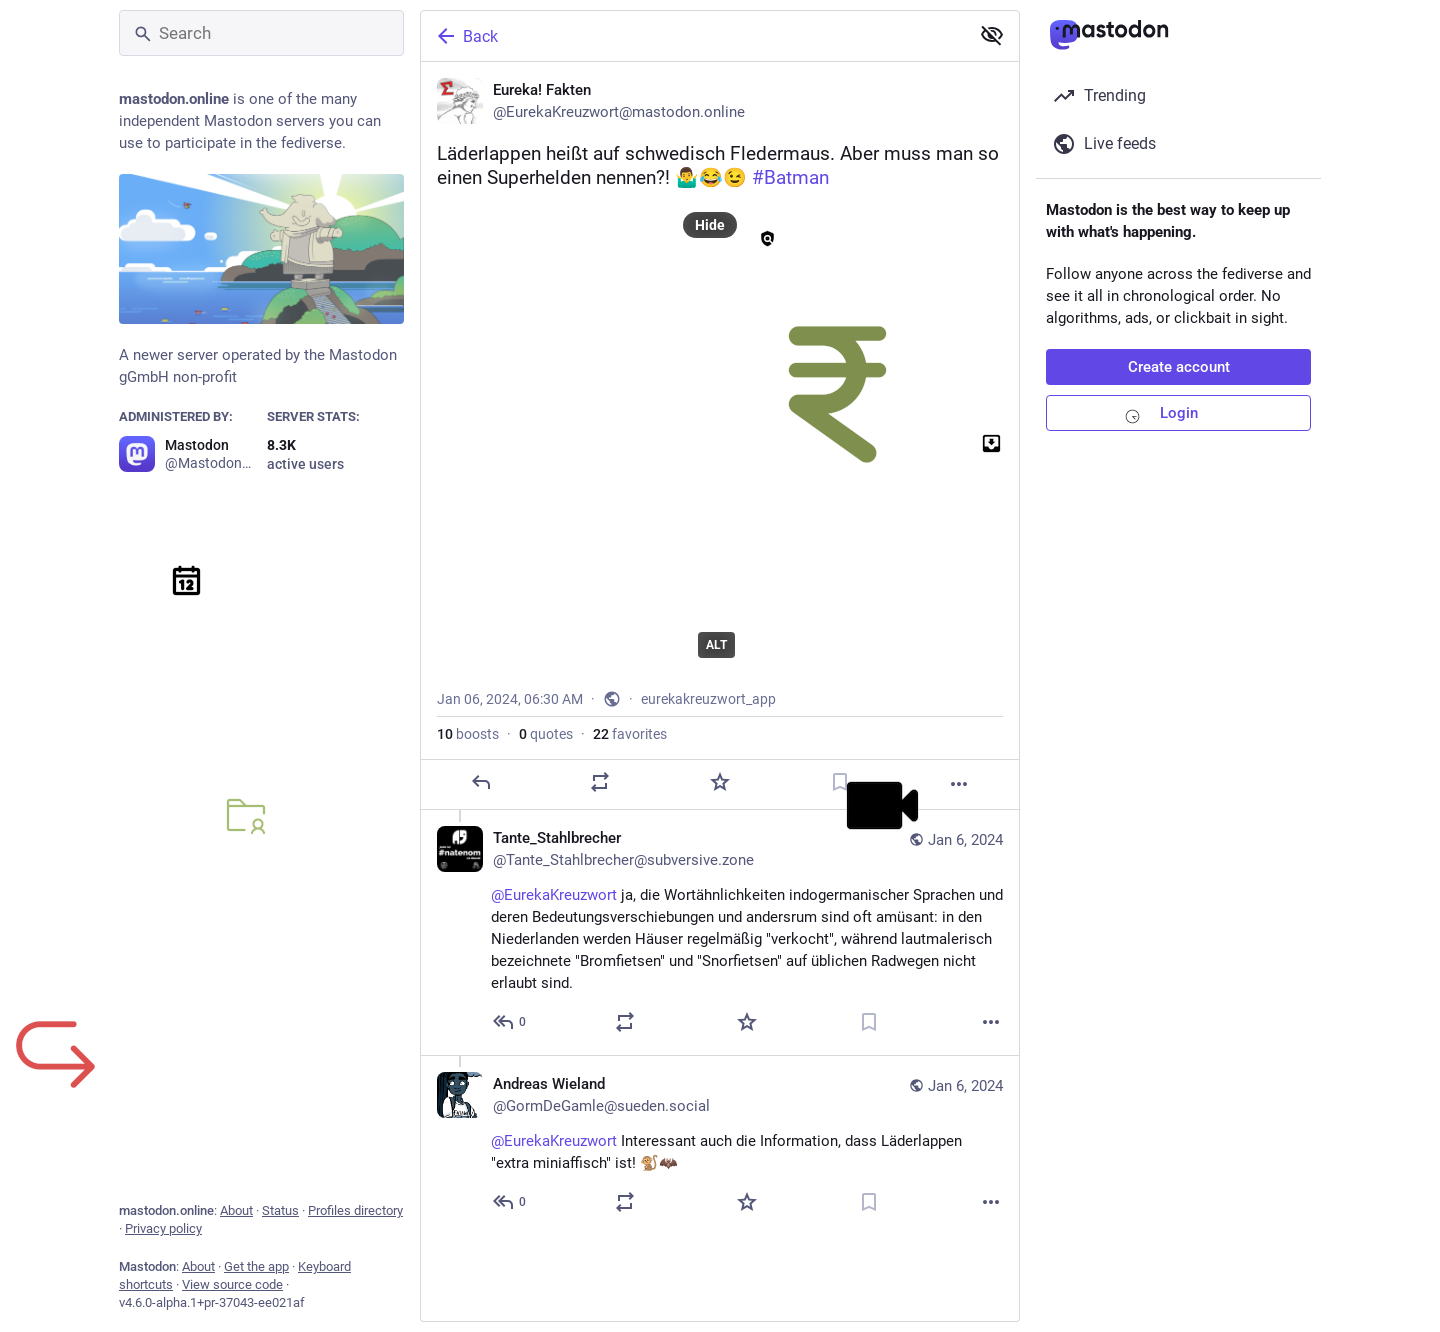 The image size is (1440, 1332). Describe the element at coordinates (882, 805) in the screenshot. I see `start a video call` at that location.